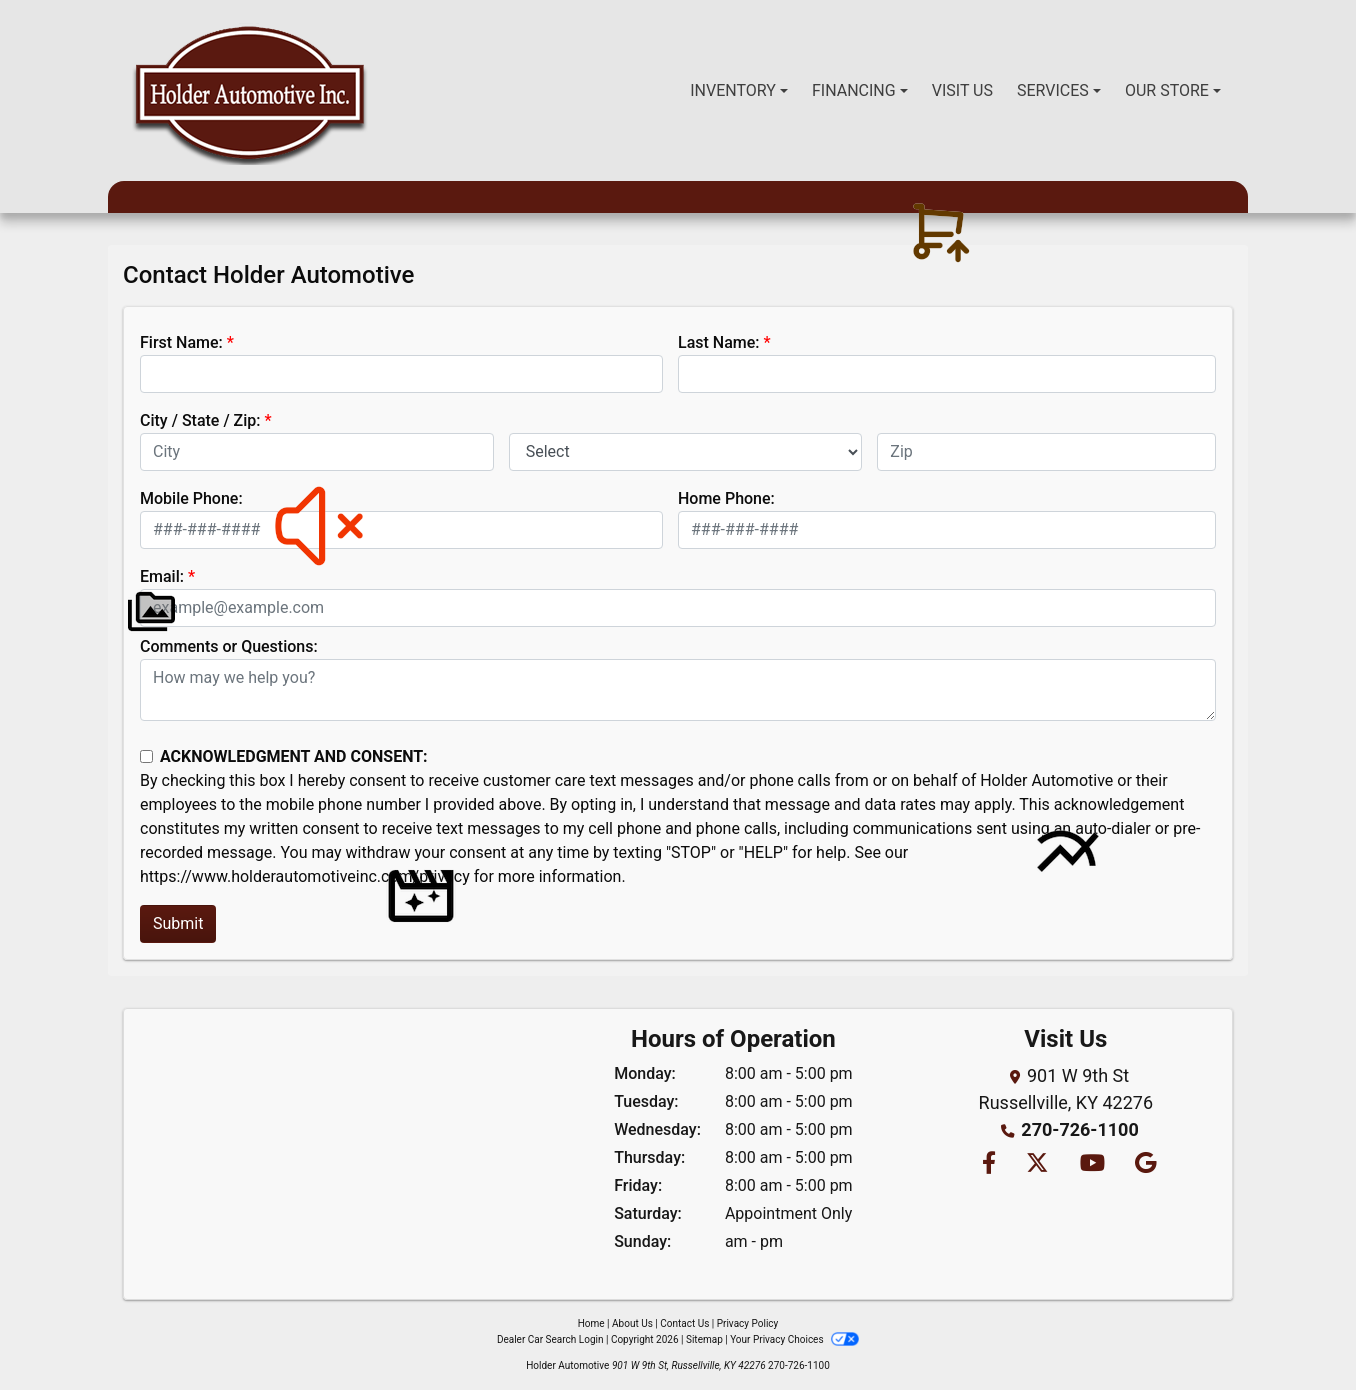 This screenshot has width=1356, height=1390. Describe the element at coordinates (938, 231) in the screenshot. I see `upload items to your cart` at that location.